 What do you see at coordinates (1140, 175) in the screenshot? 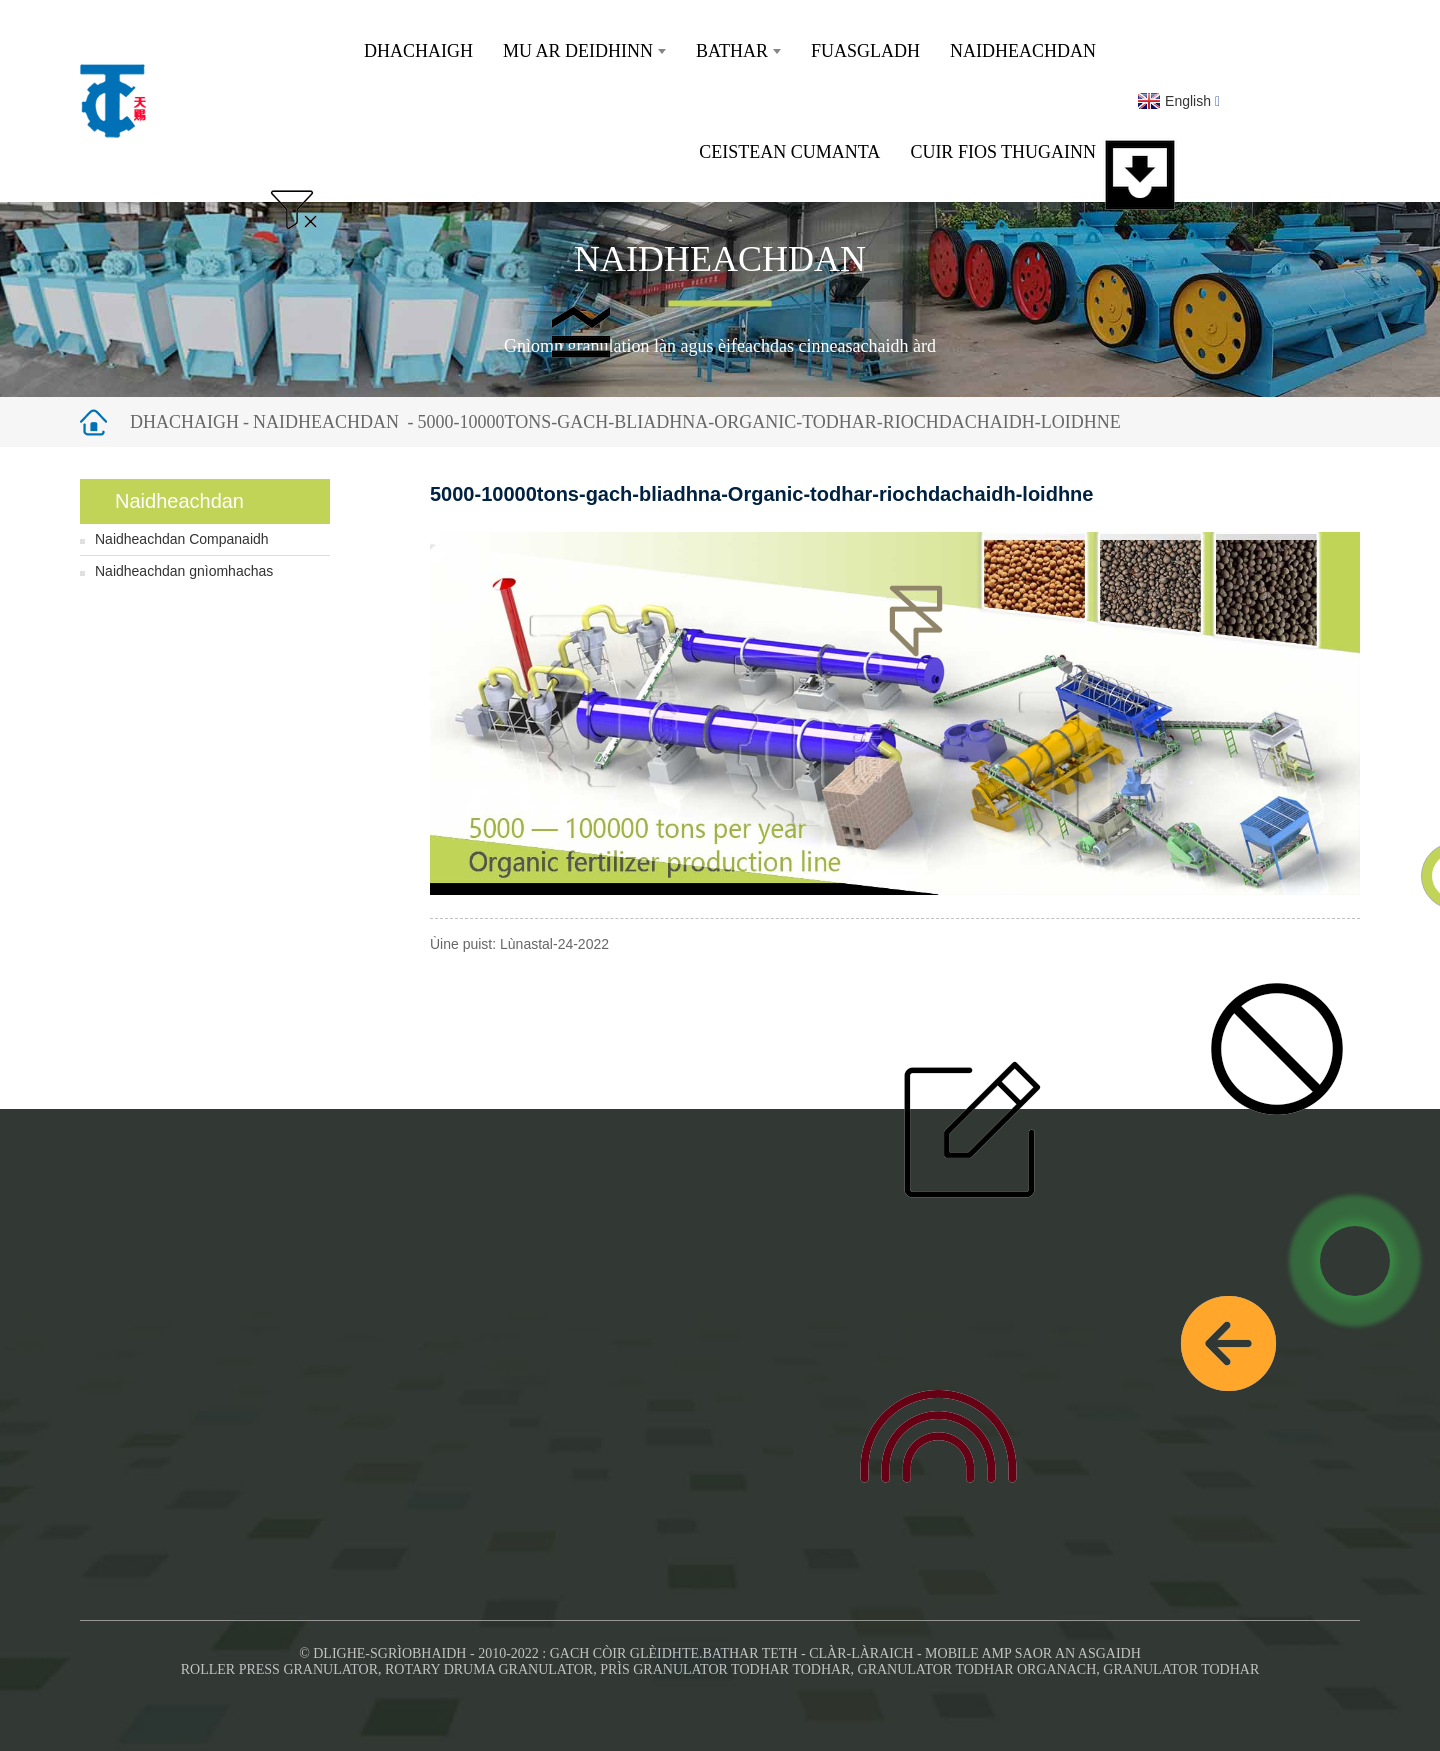
I see `move message to inbox` at bounding box center [1140, 175].